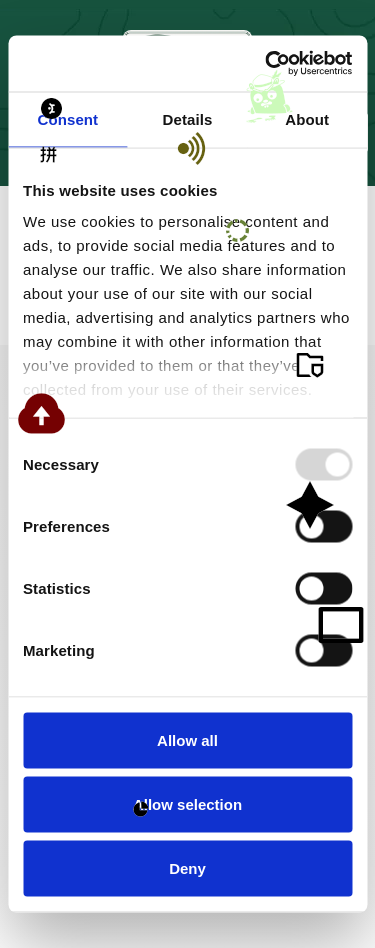  Describe the element at coordinates (310, 365) in the screenshot. I see `access protected or secure files` at that location.